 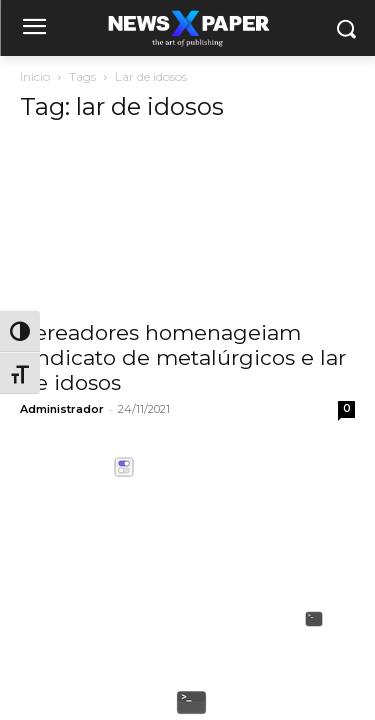 What do you see at coordinates (191, 702) in the screenshot?
I see `open the terminal application` at bounding box center [191, 702].